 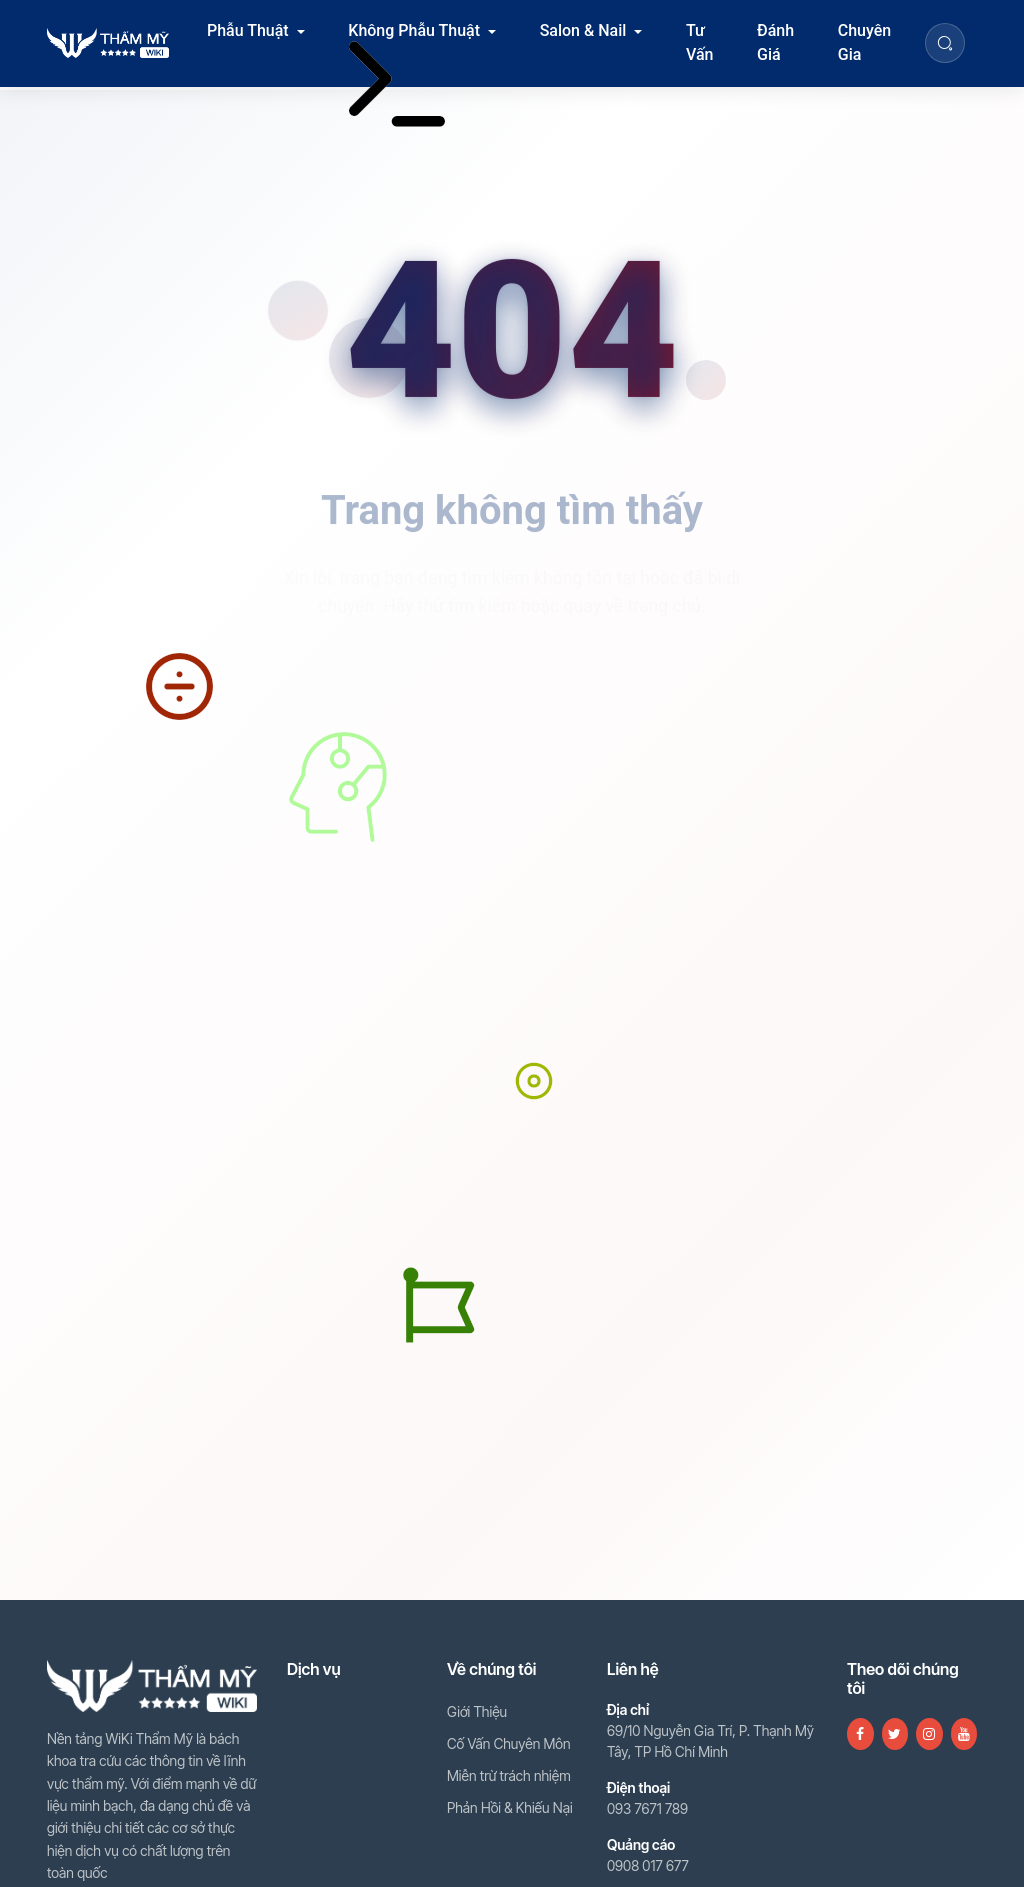 What do you see at coordinates (179, 686) in the screenshot?
I see `perform division calculation` at bounding box center [179, 686].